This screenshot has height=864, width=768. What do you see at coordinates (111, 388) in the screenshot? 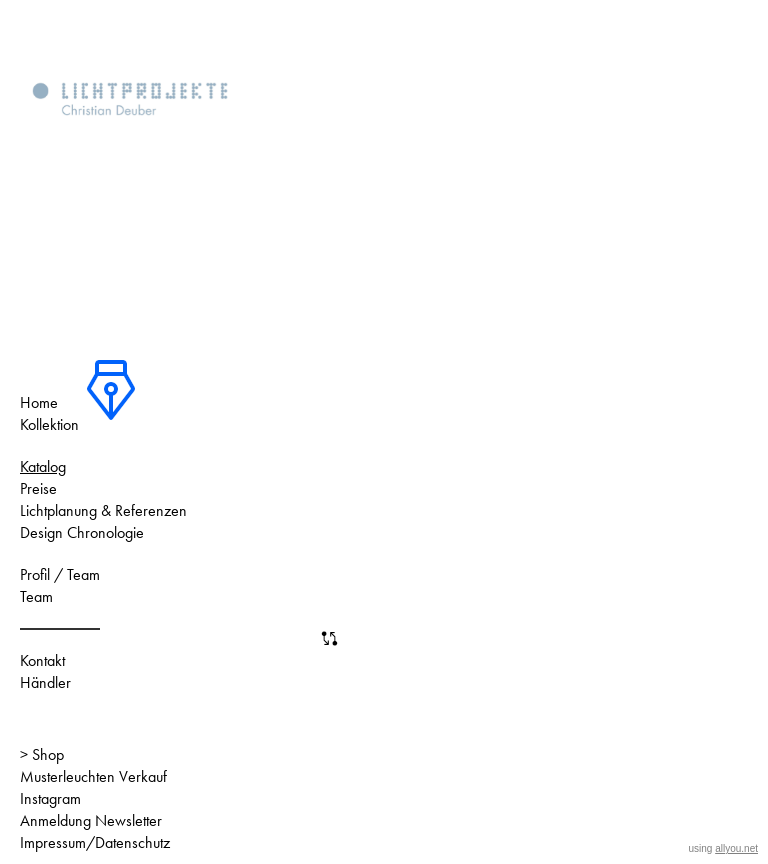
I see `access drawing or illustration tools` at bounding box center [111, 388].